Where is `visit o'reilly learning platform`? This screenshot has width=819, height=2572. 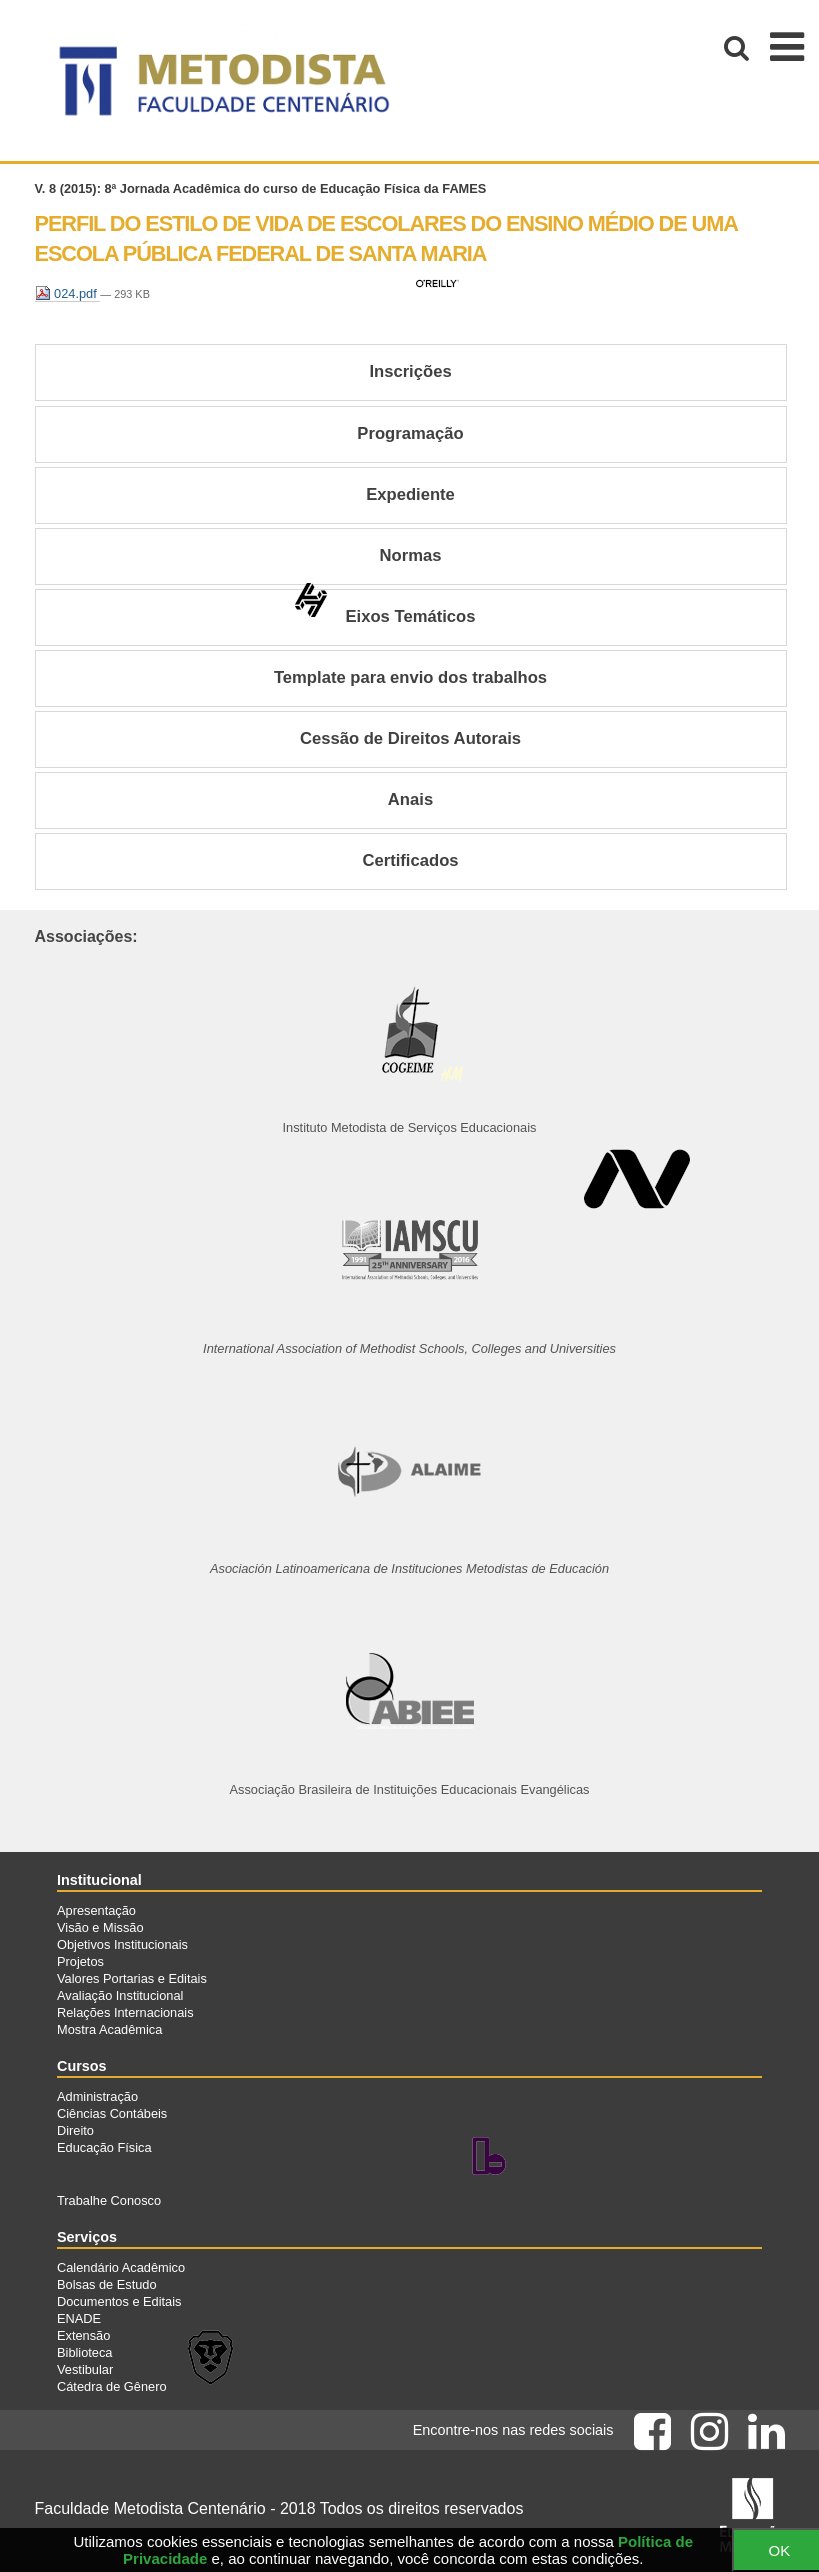 visit o'reilly learning platform is located at coordinates (437, 283).